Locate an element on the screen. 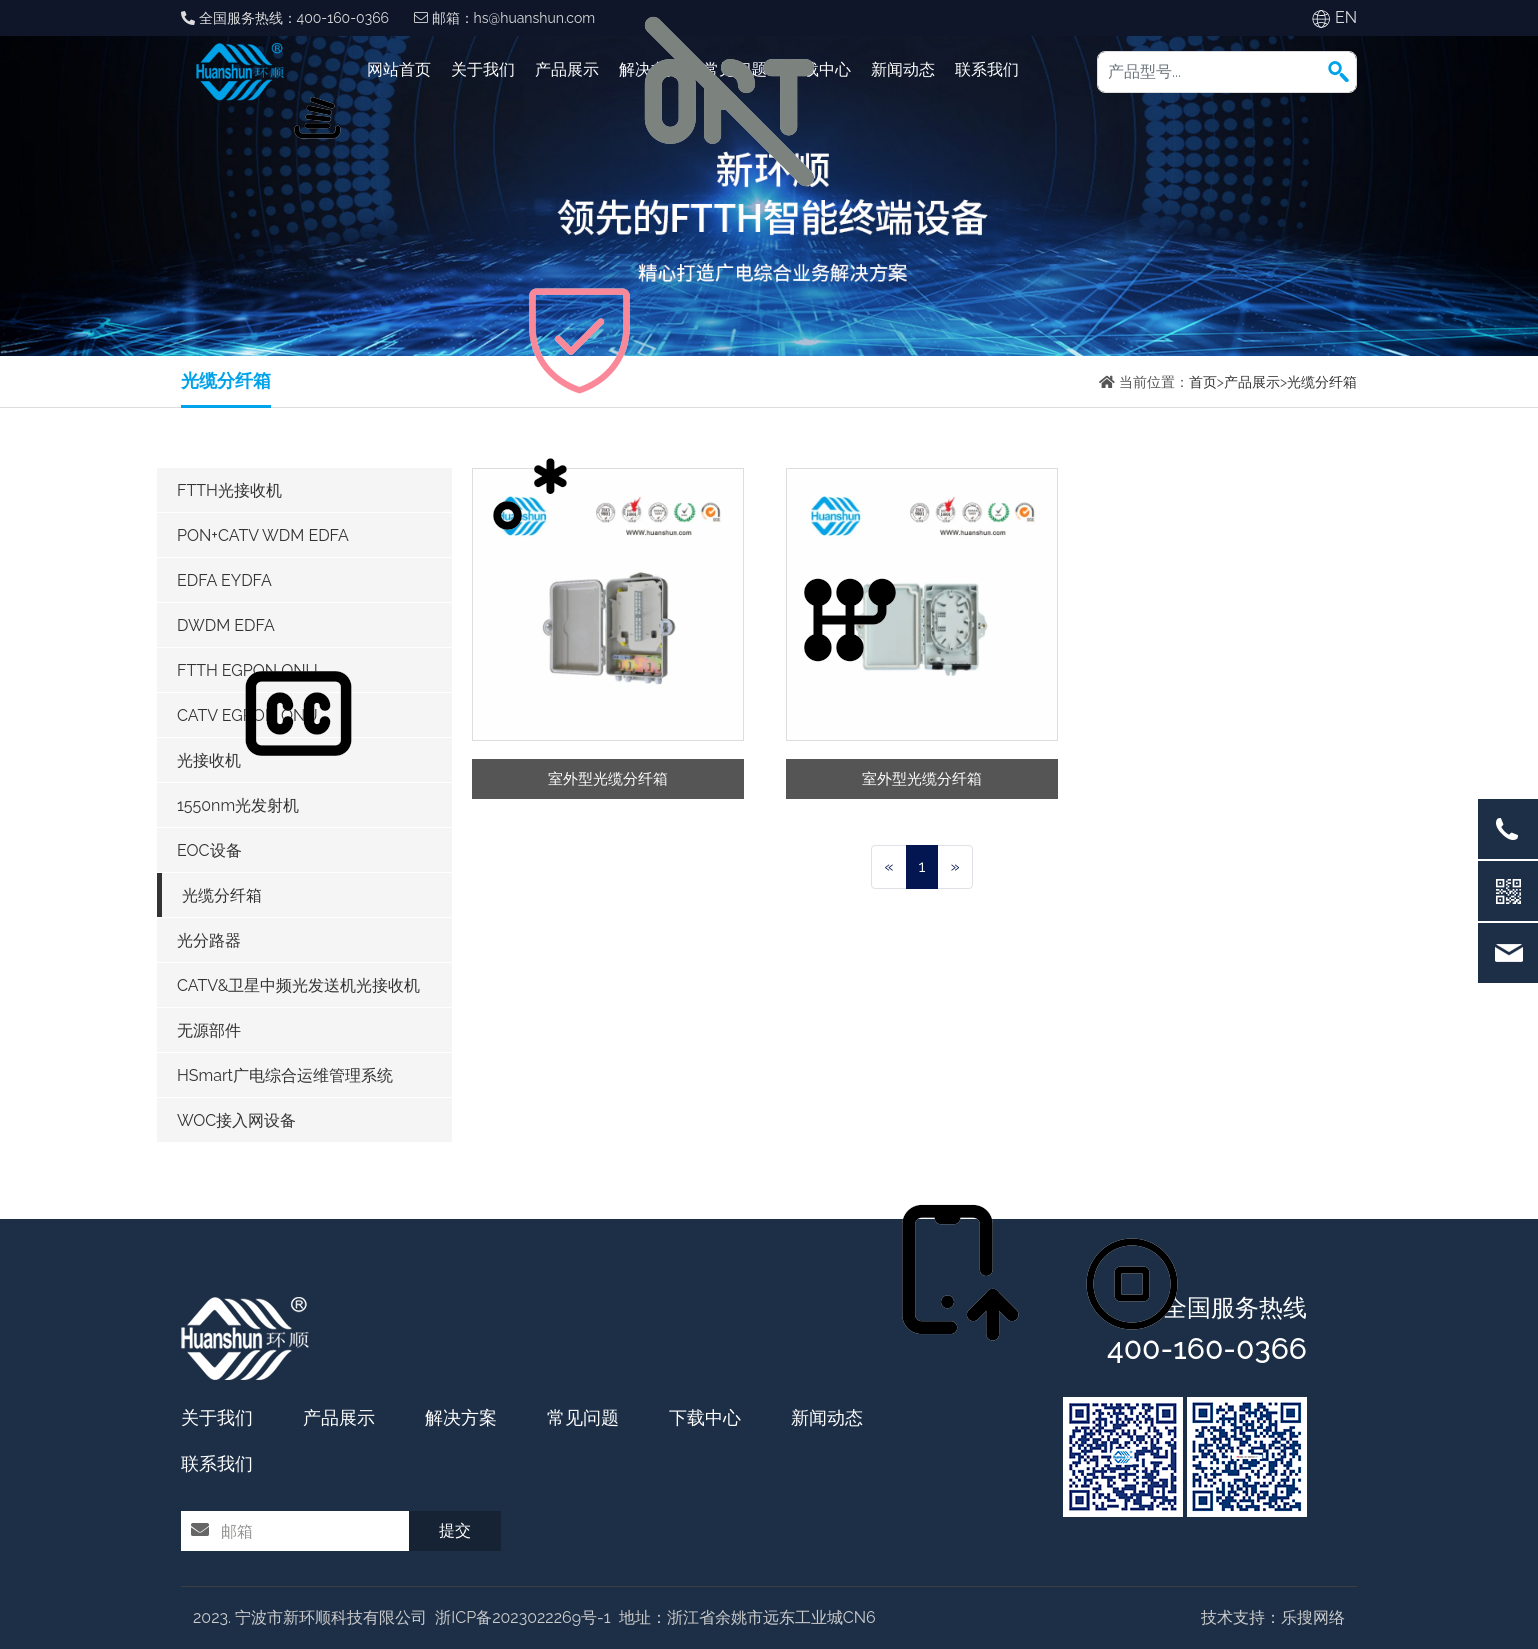 Image resolution: width=1538 pixels, height=1649 pixels. indicates manual transmission or gear settings is located at coordinates (850, 620).